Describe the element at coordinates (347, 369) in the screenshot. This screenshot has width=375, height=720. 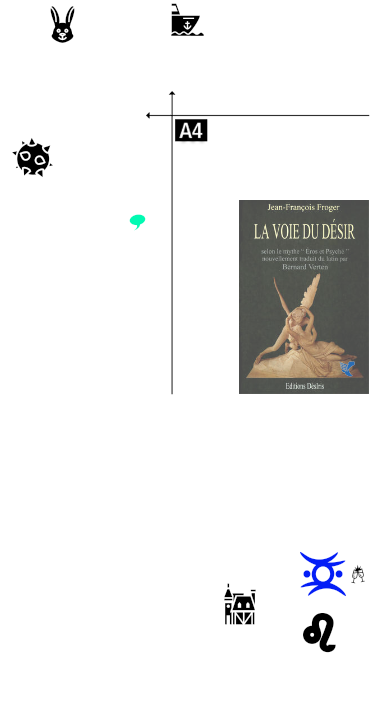
I see `indicates speed boost or agility power-up` at that location.